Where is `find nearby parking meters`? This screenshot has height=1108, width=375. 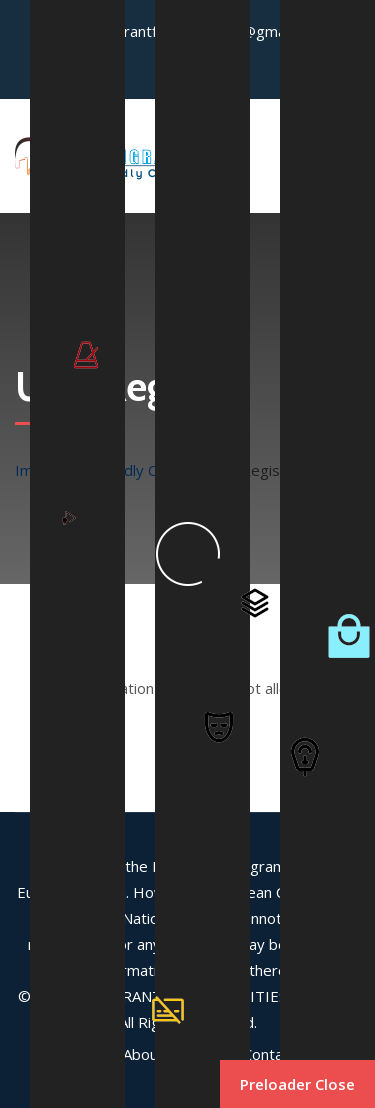 find nearby parking meters is located at coordinates (305, 757).